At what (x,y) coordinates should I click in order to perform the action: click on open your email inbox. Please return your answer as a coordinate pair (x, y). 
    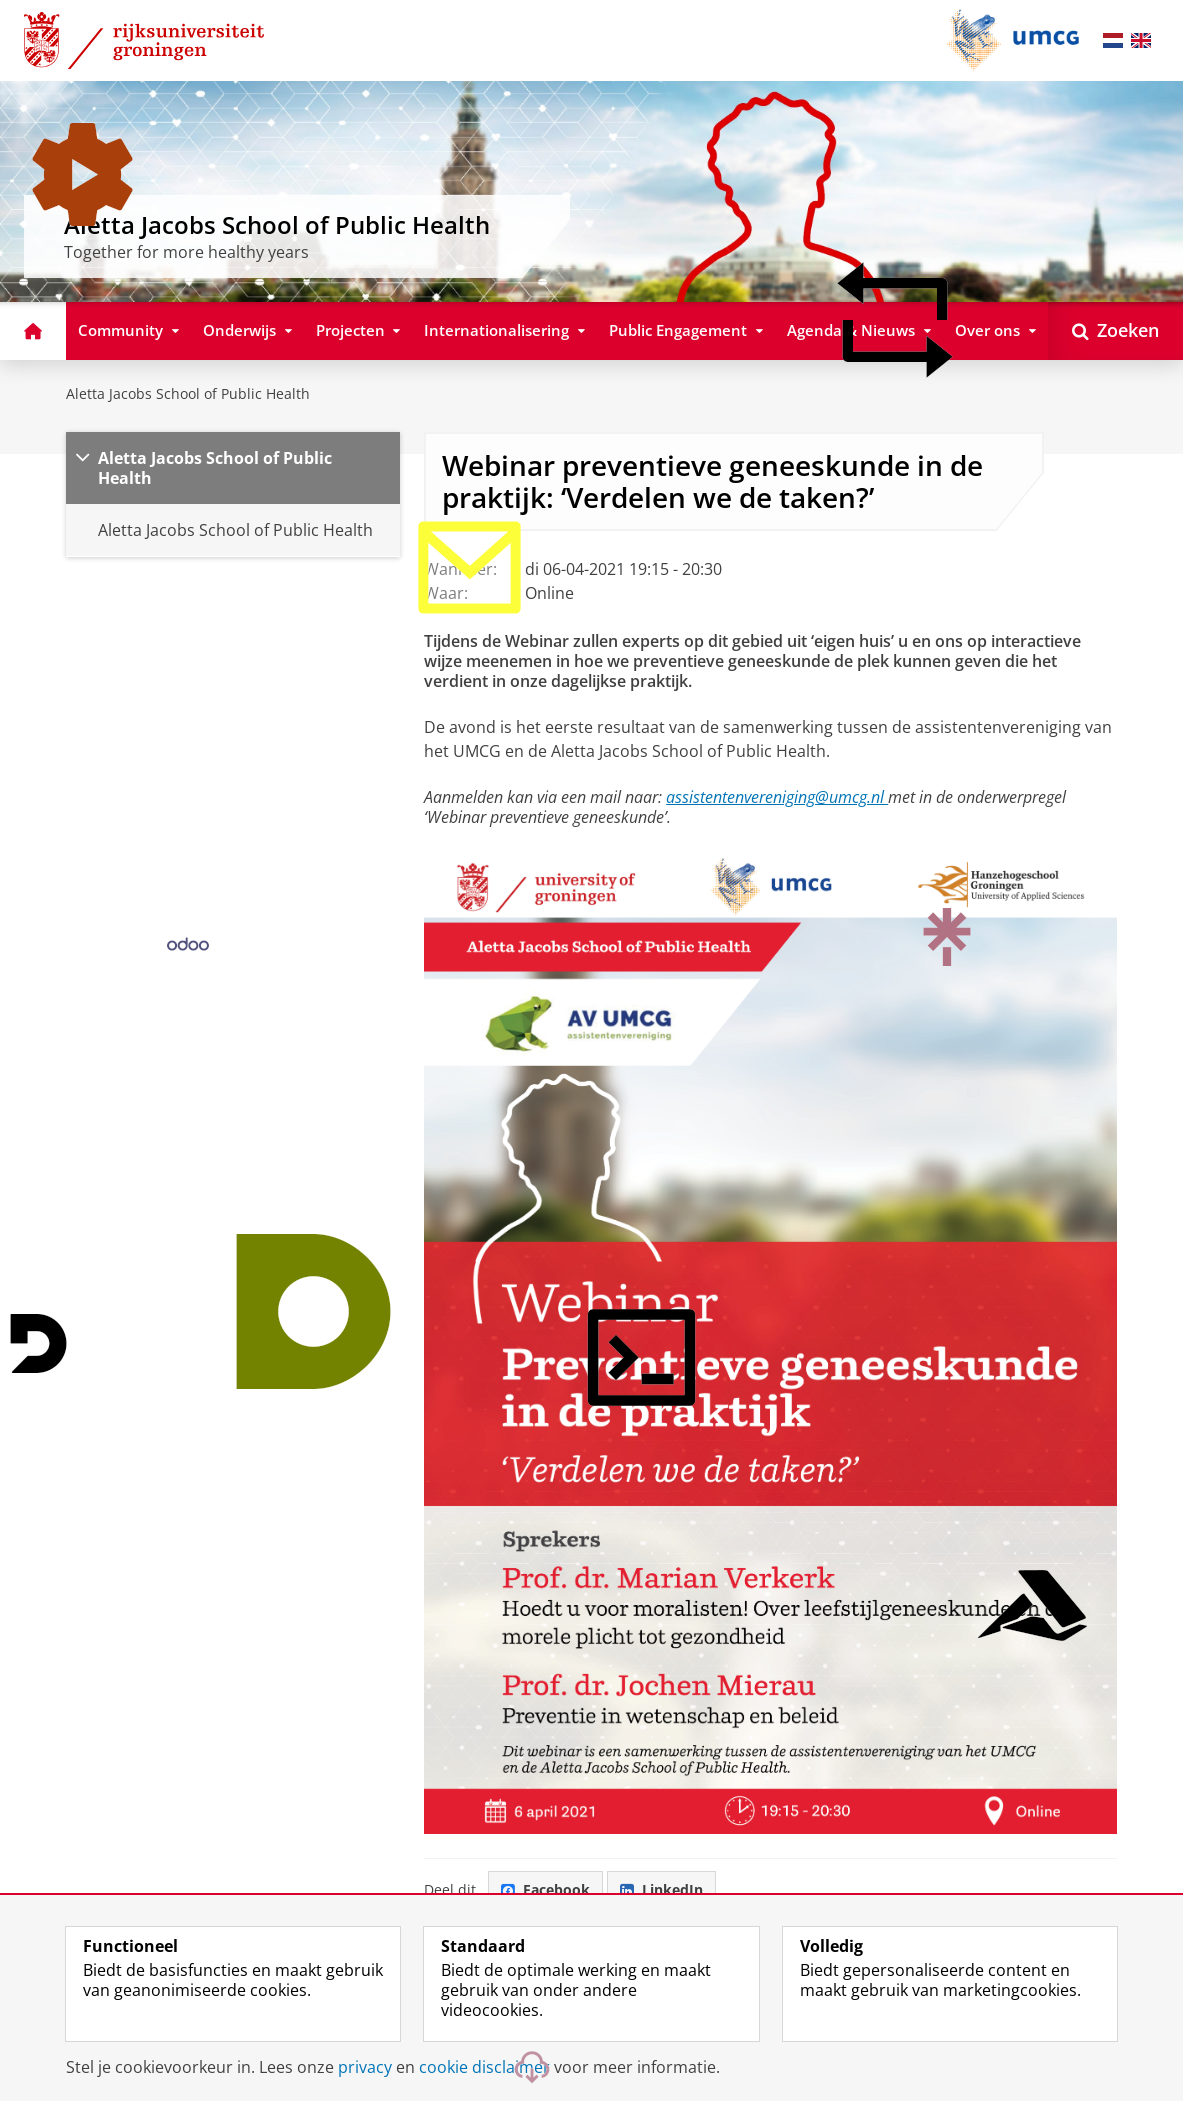
    Looking at the image, I should click on (469, 567).